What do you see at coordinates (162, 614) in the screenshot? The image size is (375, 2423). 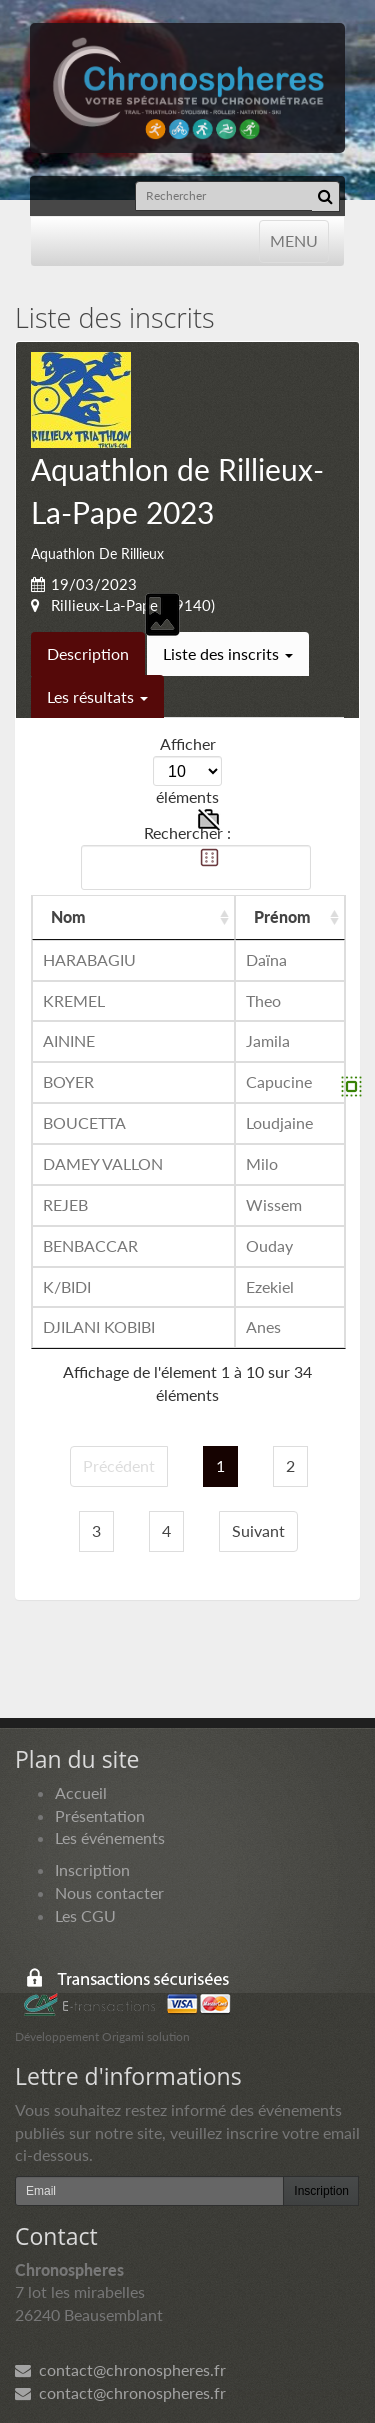 I see `open photo album` at bounding box center [162, 614].